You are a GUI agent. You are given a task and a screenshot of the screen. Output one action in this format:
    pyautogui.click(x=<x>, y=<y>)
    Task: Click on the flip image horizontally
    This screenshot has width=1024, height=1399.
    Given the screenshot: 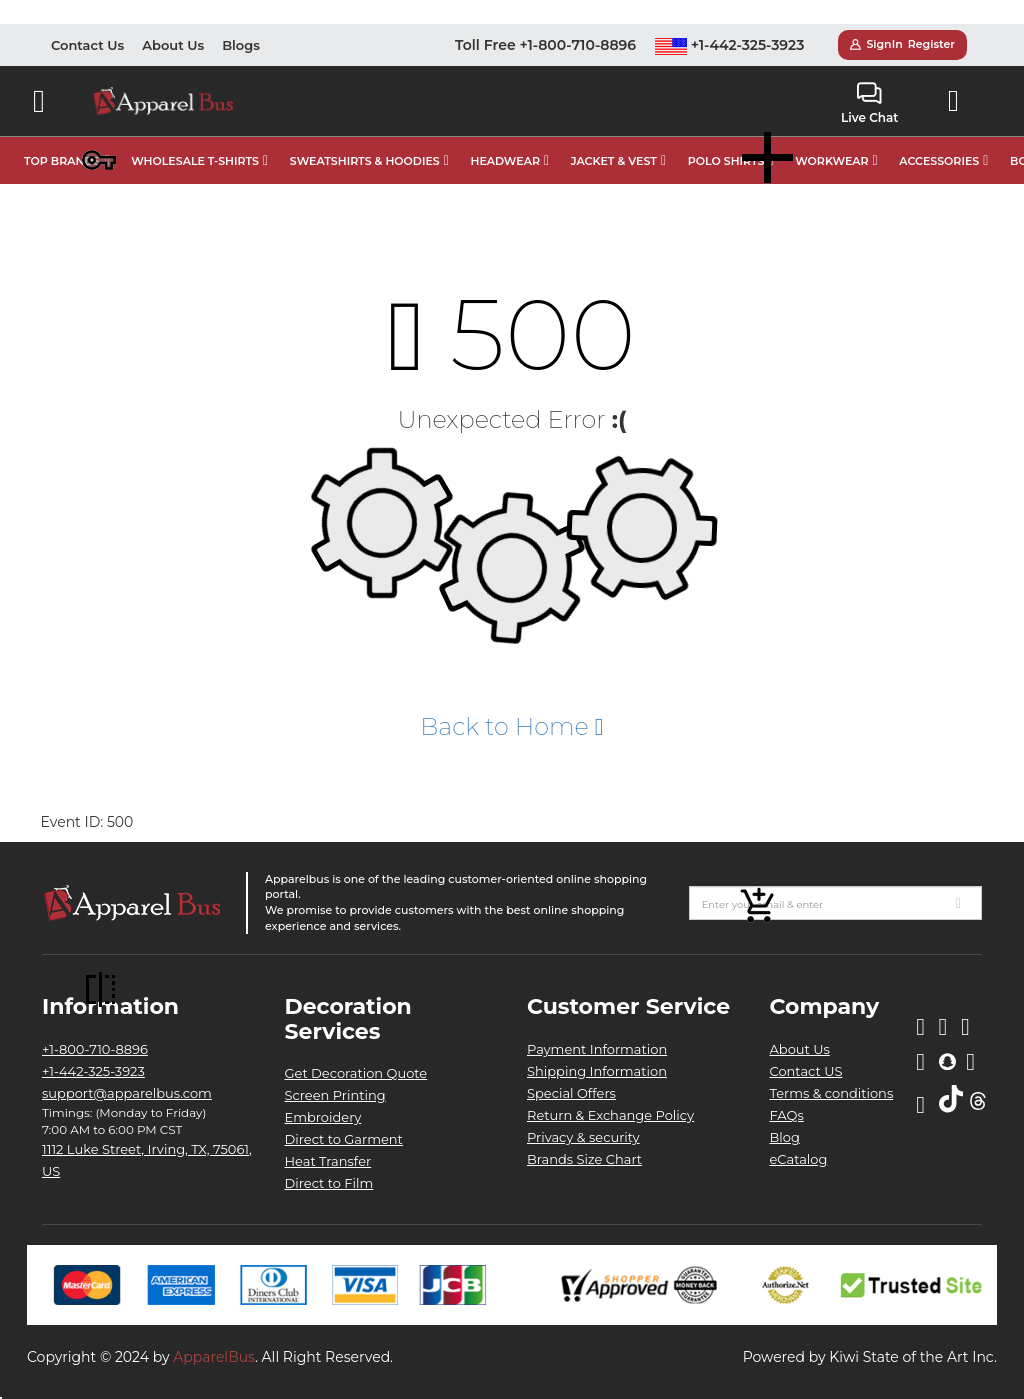 What is the action you would take?
    pyautogui.click(x=100, y=989)
    